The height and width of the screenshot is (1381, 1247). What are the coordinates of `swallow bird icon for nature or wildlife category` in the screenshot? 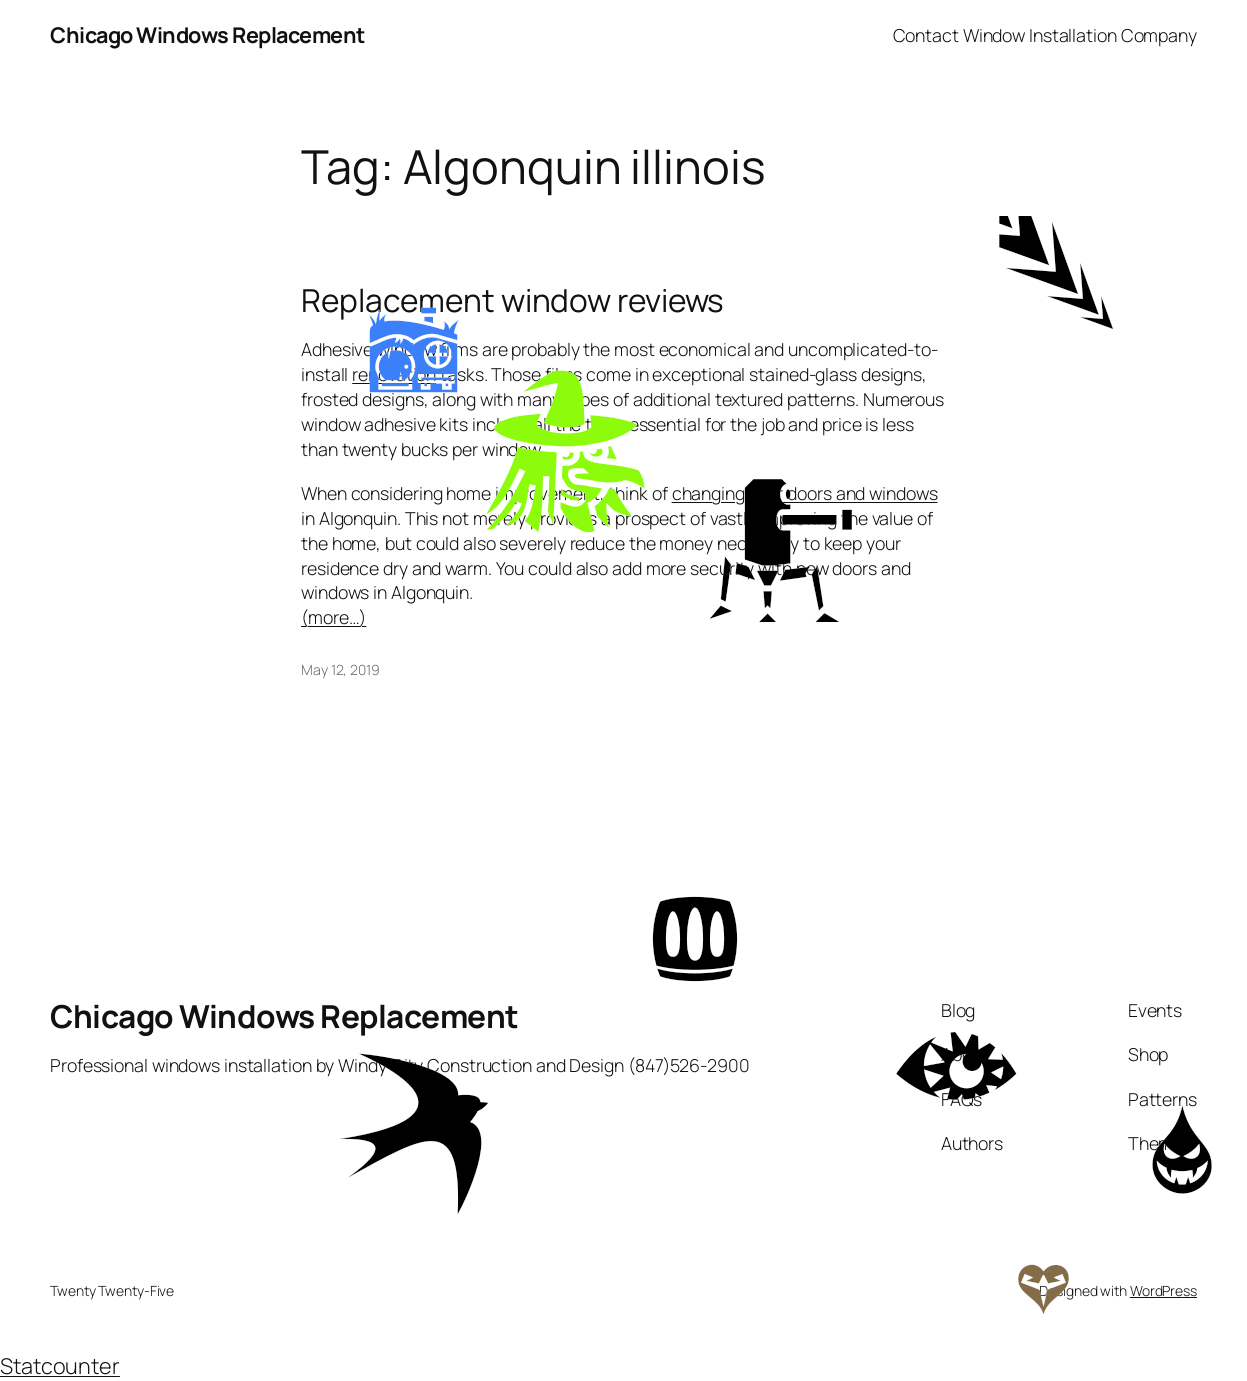 It's located at (414, 1134).